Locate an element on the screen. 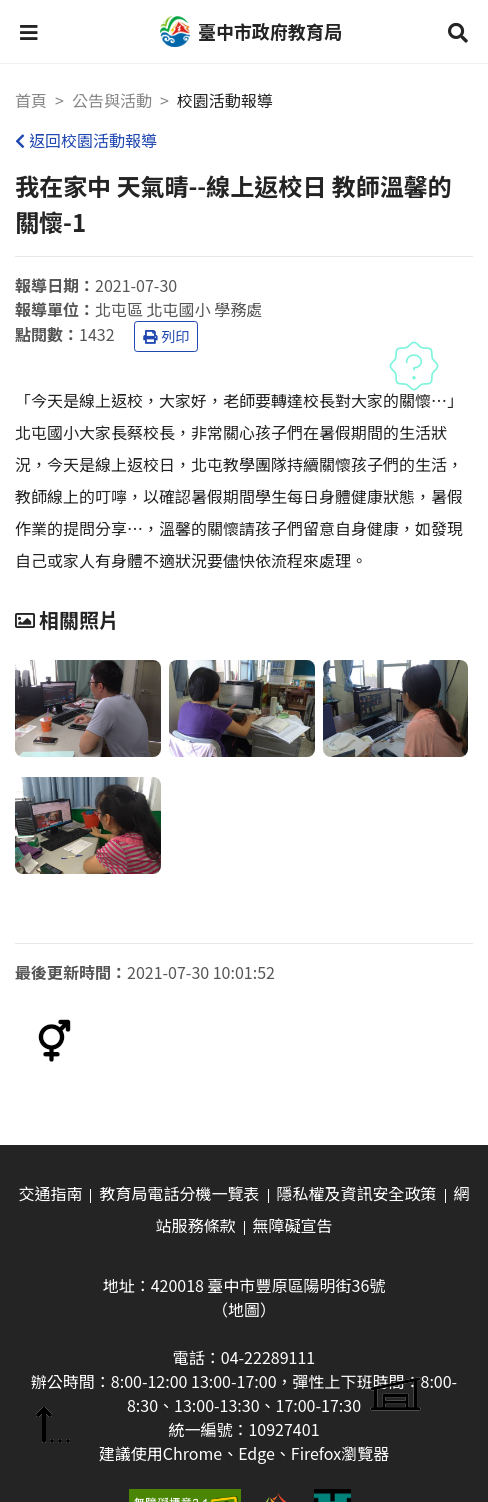 The width and height of the screenshot is (488, 1502). access warehouse or storage management is located at coordinates (395, 1395).